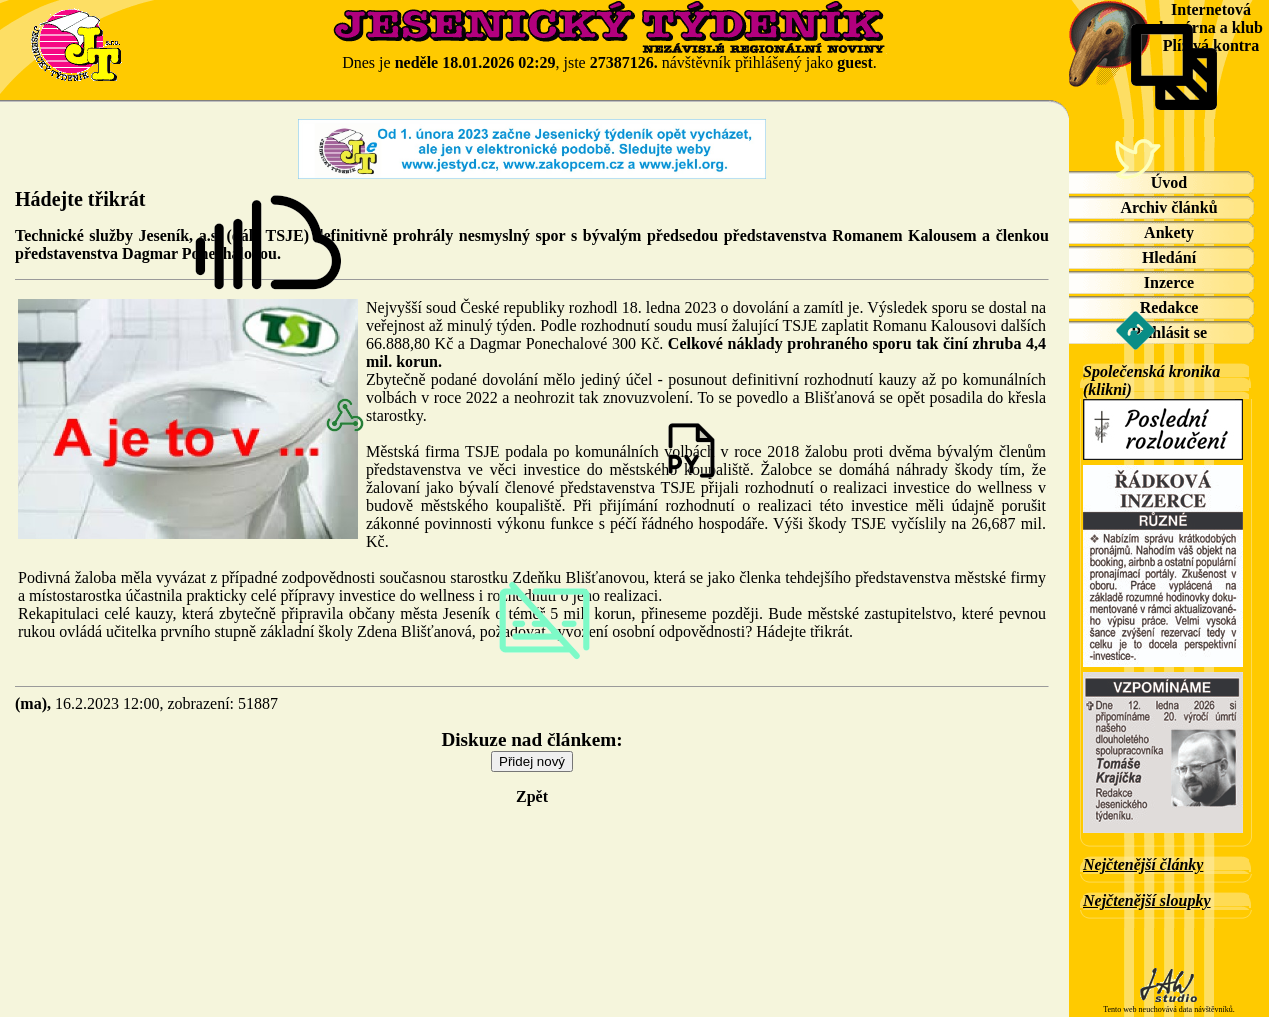 This screenshot has width=1269, height=1017. What do you see at coordinates (266, 247) in the screenshot?
I see `open soundcloud app` at bounding box center [266, 247].